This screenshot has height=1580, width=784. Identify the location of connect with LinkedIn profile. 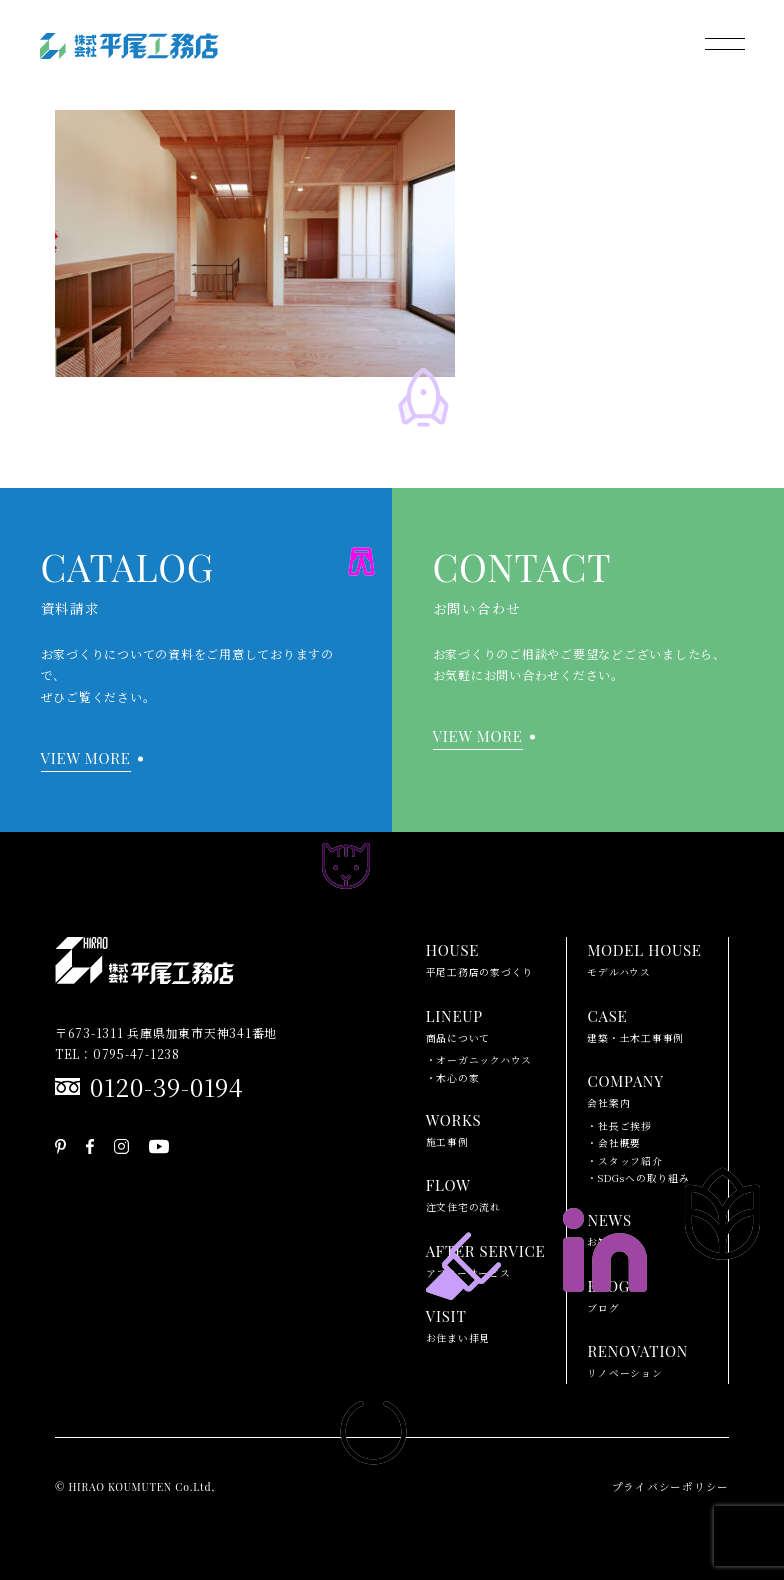
(605, 1250).